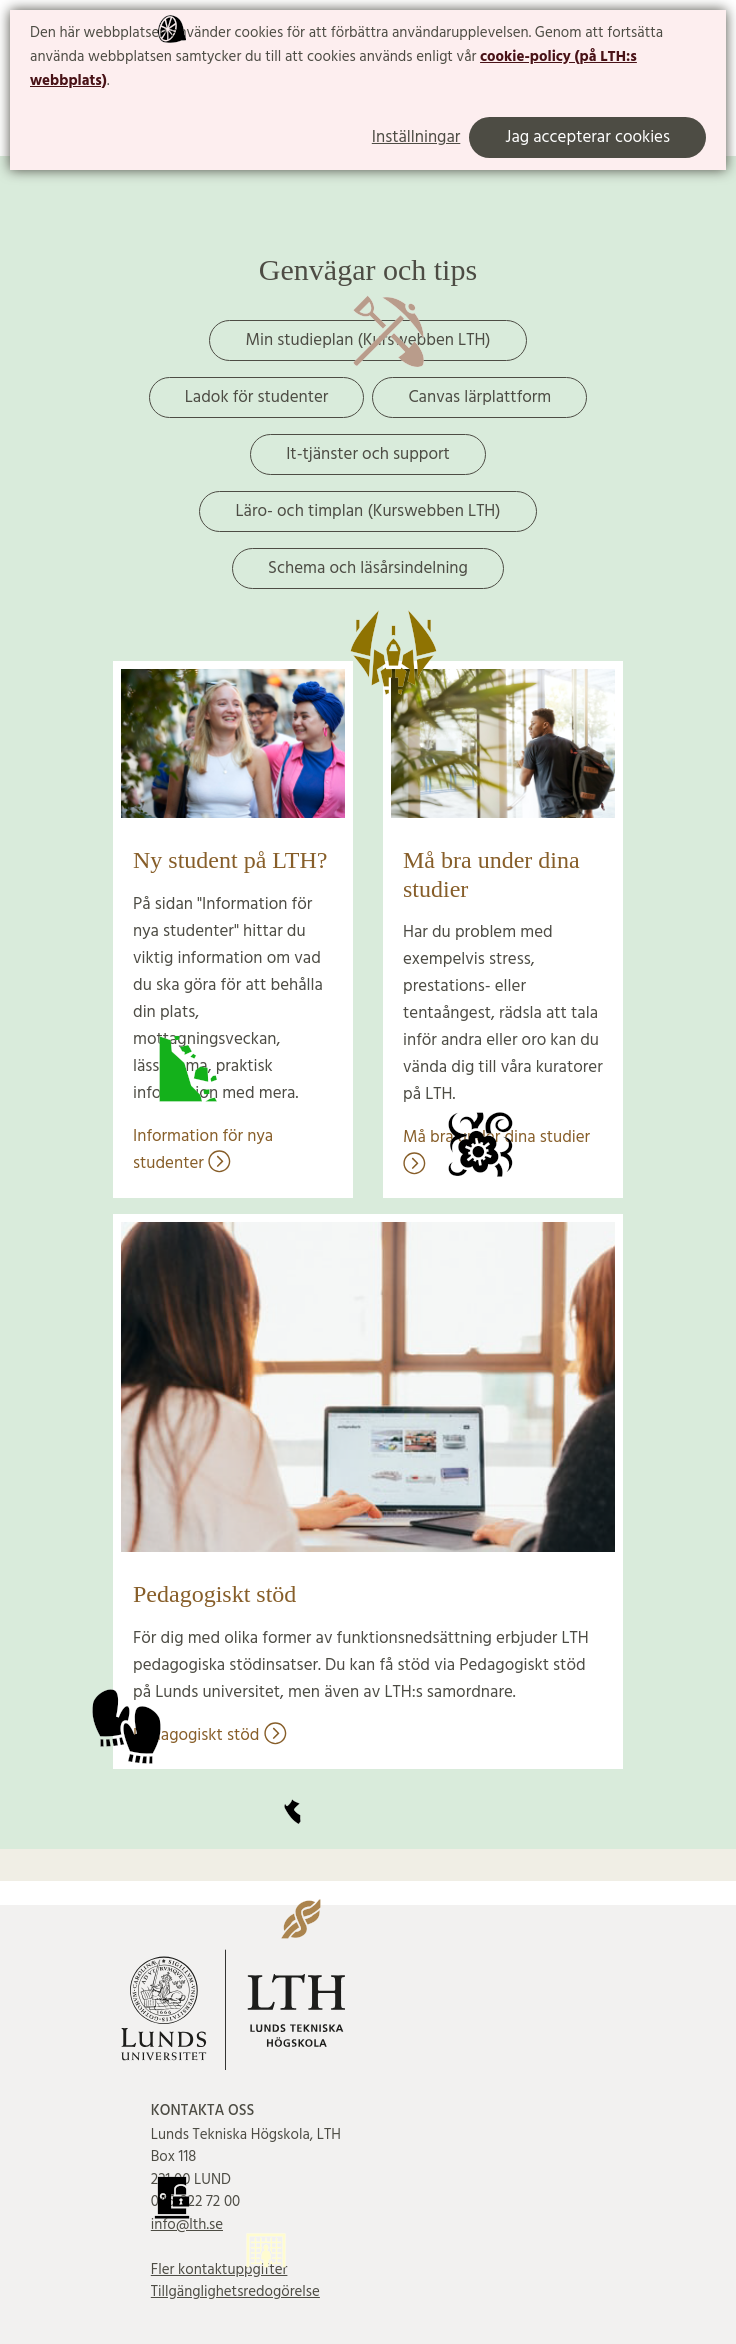 The height and width of the screenshot is (2344, 736). Describe the element at coordinates (388, 331) in the screenshot. I see `dig-dug game icon` at that location.